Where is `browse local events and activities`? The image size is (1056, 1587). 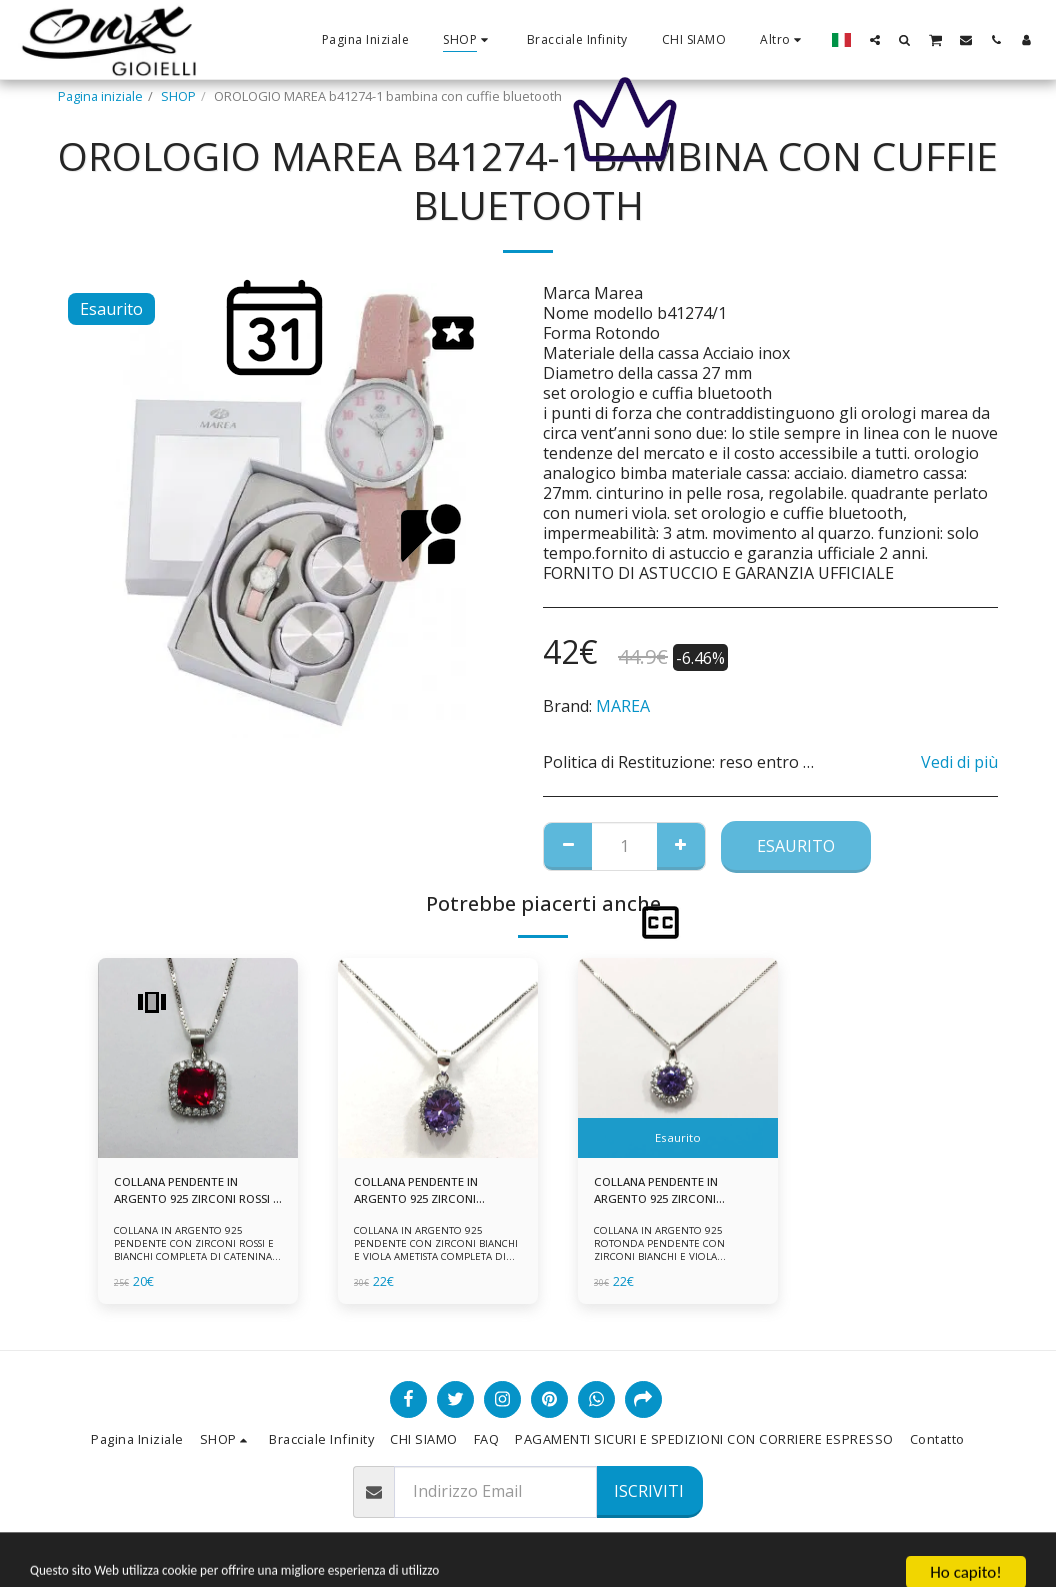 browse local events and activities is located at coordinates (453, 333).